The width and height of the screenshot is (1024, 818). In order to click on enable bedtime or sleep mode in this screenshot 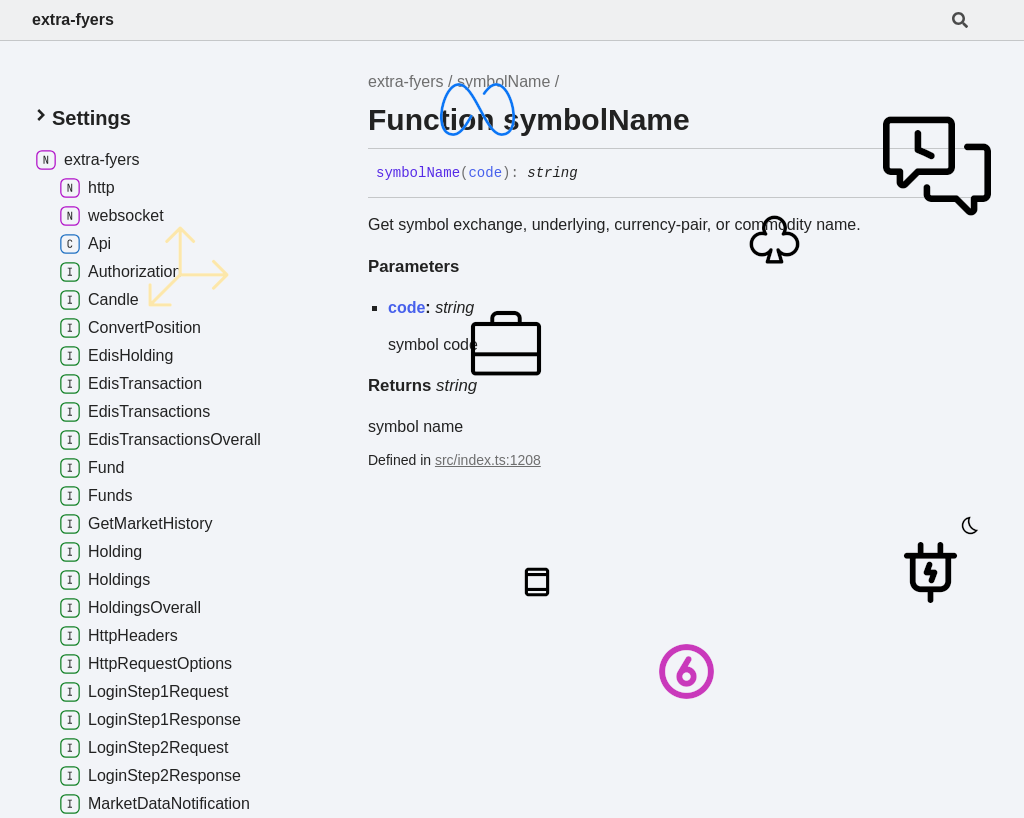, I will do `click(970, 525)`.